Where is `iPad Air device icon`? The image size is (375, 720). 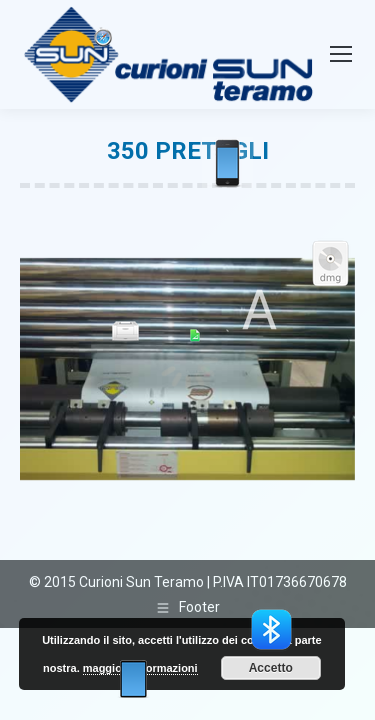
iPad Air device icon is located at coordinates (133, 679).